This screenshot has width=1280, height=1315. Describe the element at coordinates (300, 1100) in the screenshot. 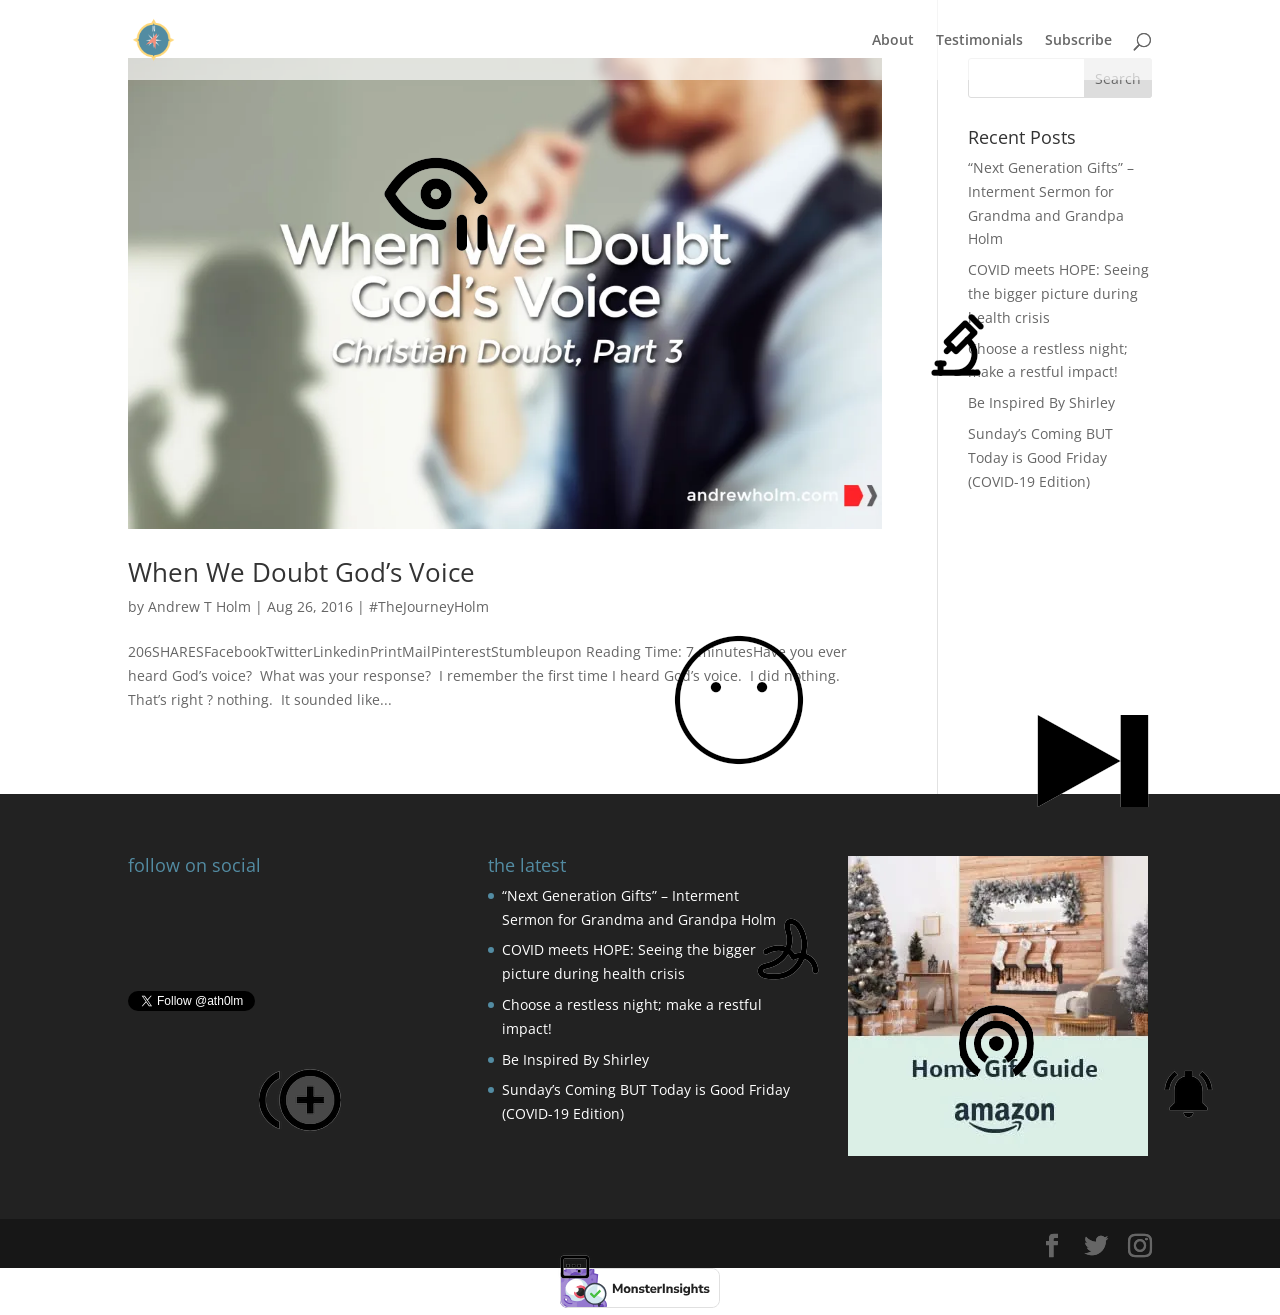

I see `add a duplicate control point` at that location.